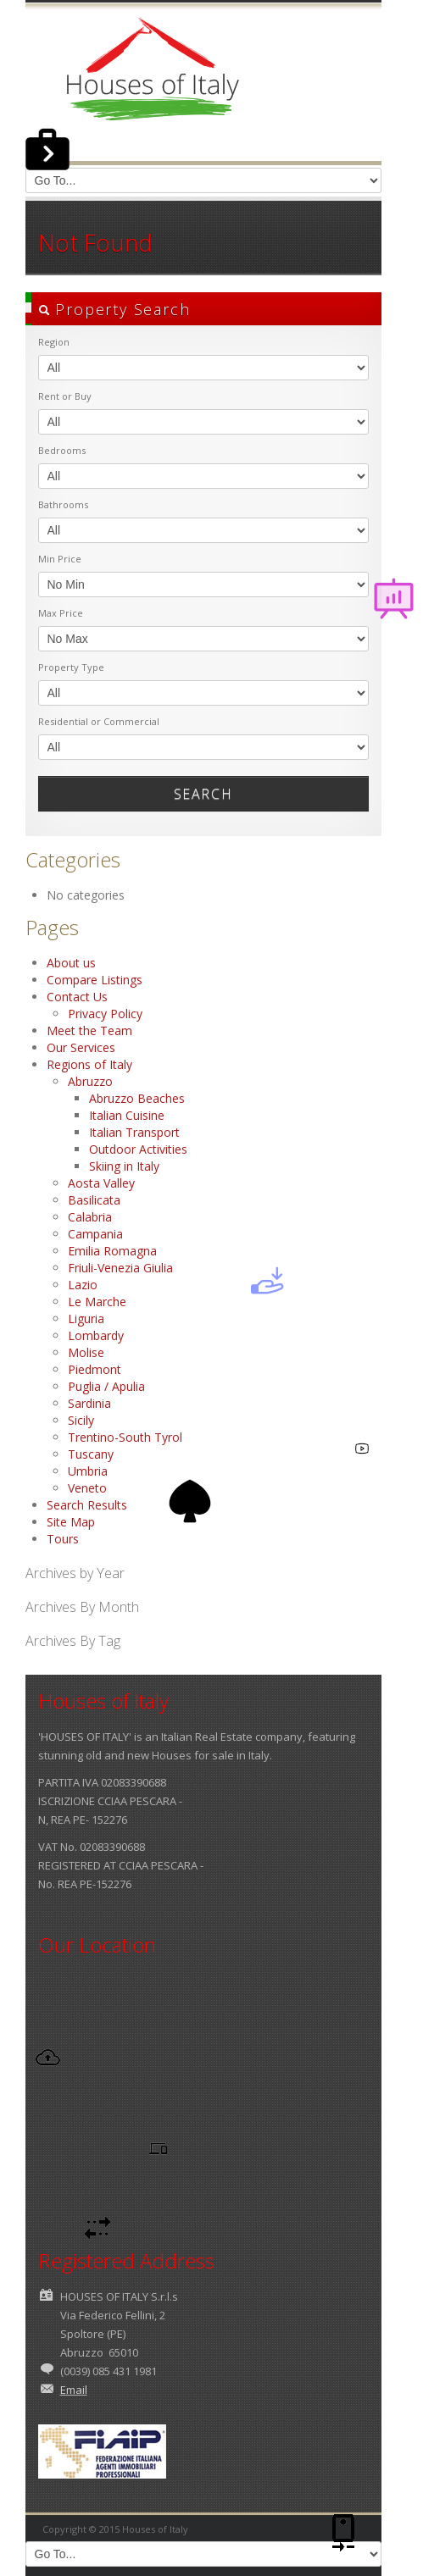 This screenshot has width=423, height=2576. Describe the element at coordinates (97, 2228) in the screenshot. I see `indicates multiple stops on a route` at that location.